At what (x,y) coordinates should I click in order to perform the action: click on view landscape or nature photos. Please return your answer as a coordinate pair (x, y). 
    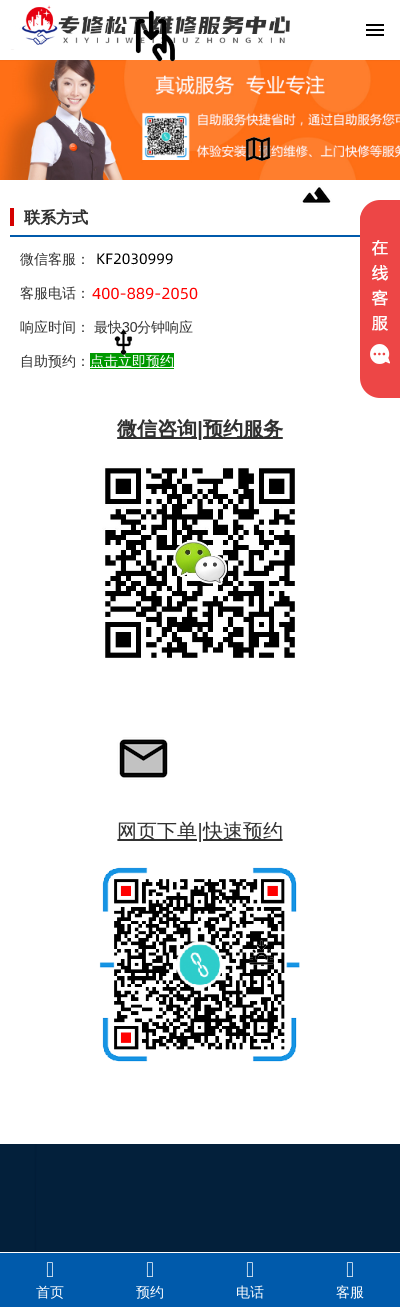
    Looking at the image, I should click on (316, 194).